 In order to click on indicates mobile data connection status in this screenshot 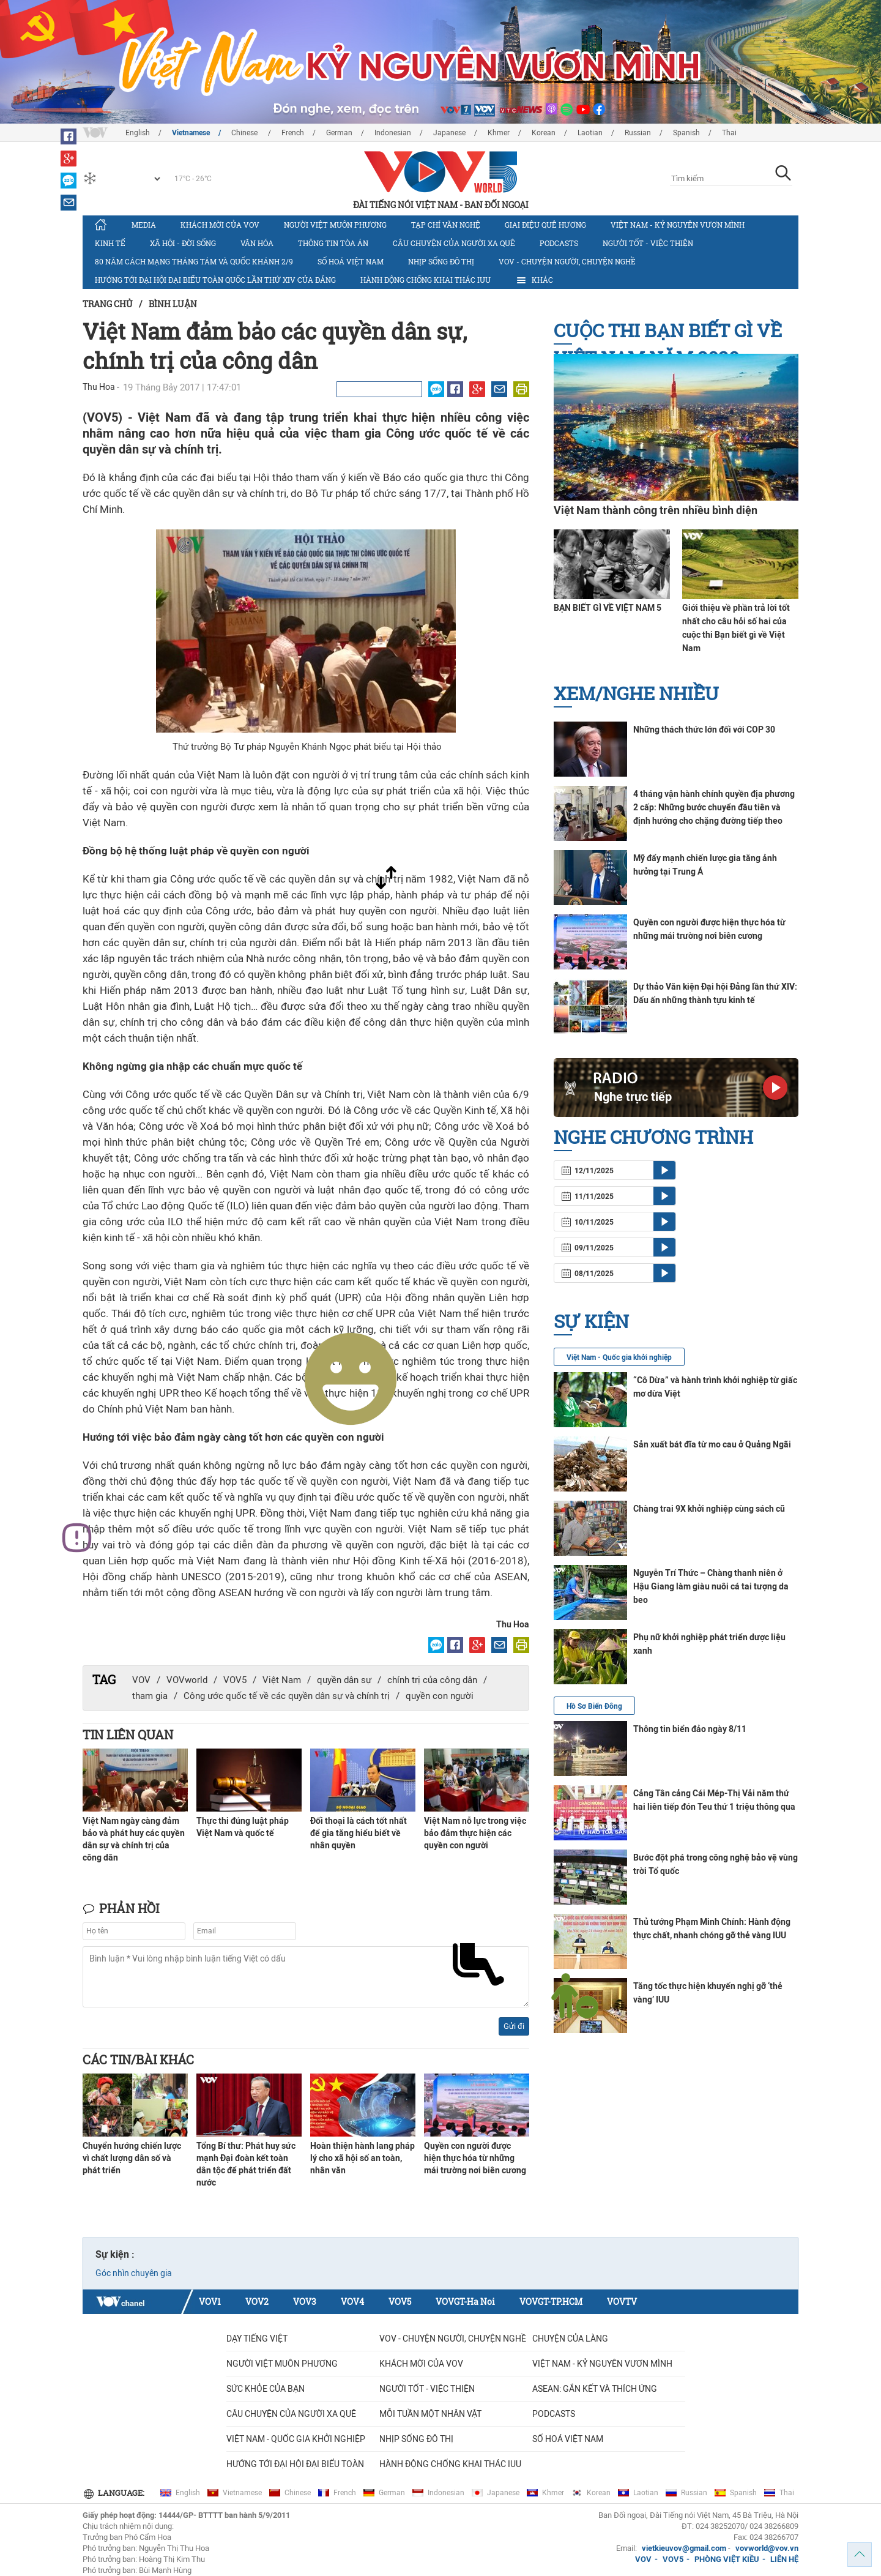, I will do `click(386, 878)`.